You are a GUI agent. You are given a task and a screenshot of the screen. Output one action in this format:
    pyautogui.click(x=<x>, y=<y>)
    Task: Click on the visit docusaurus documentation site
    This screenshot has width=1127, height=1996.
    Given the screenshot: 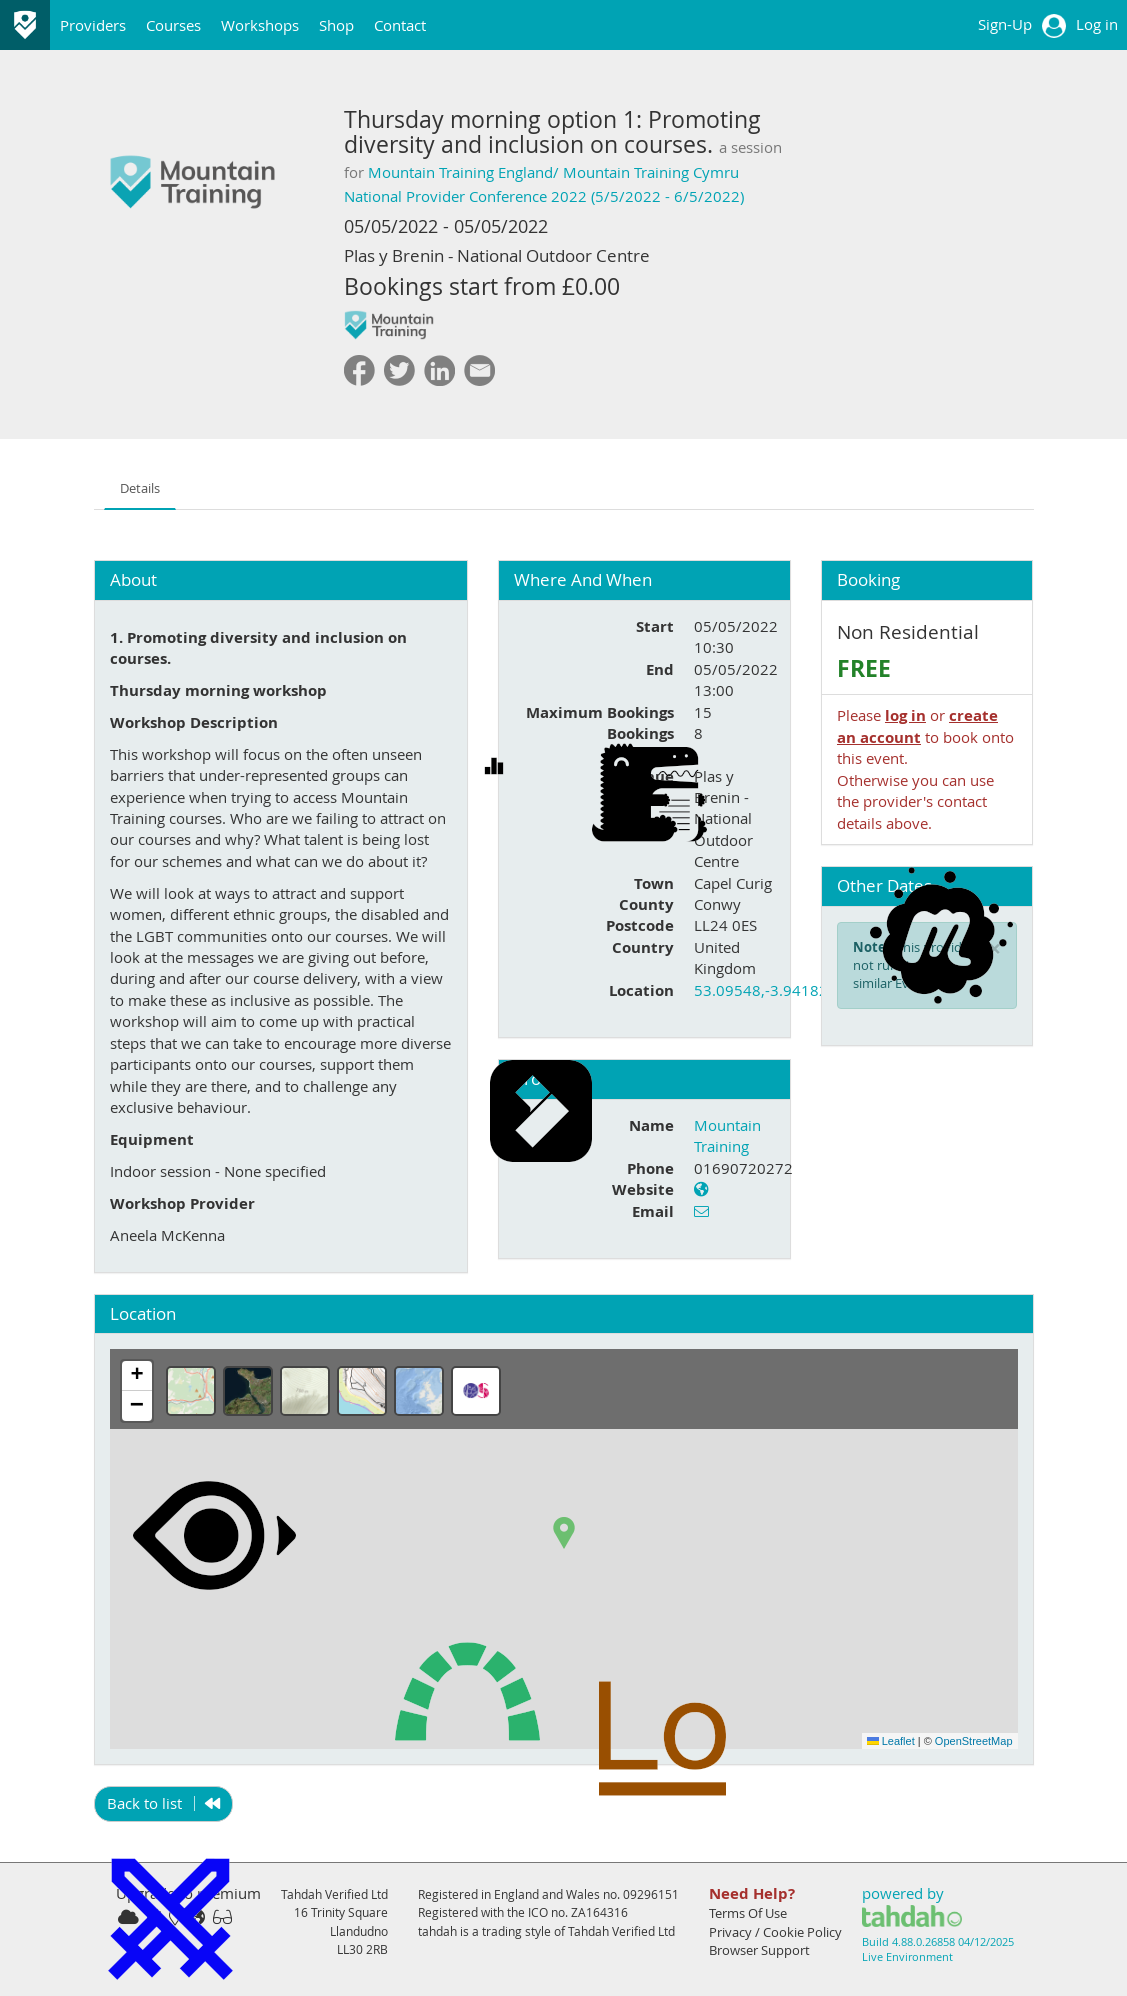 What is the action you would take?
    pyautogui.click(x=649, y=792)
    